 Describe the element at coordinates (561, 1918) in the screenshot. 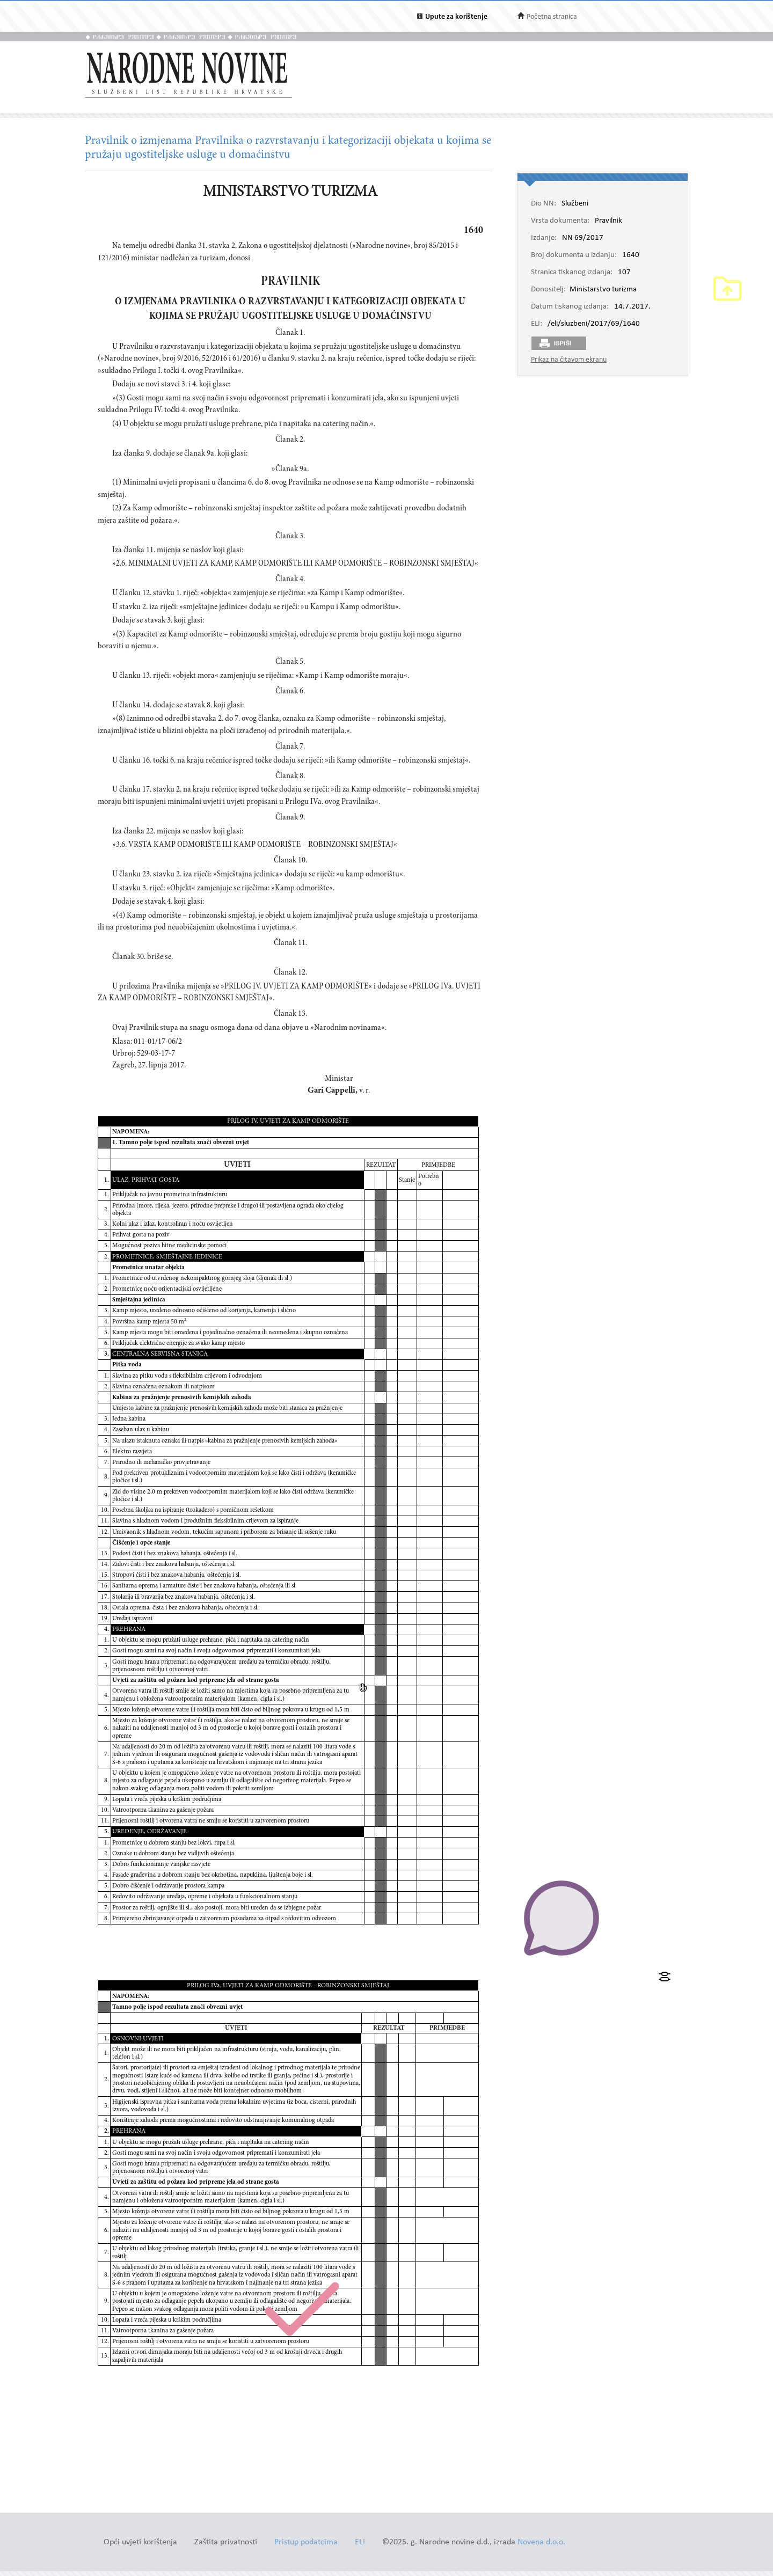

I see `open chat or messaging` at that location.